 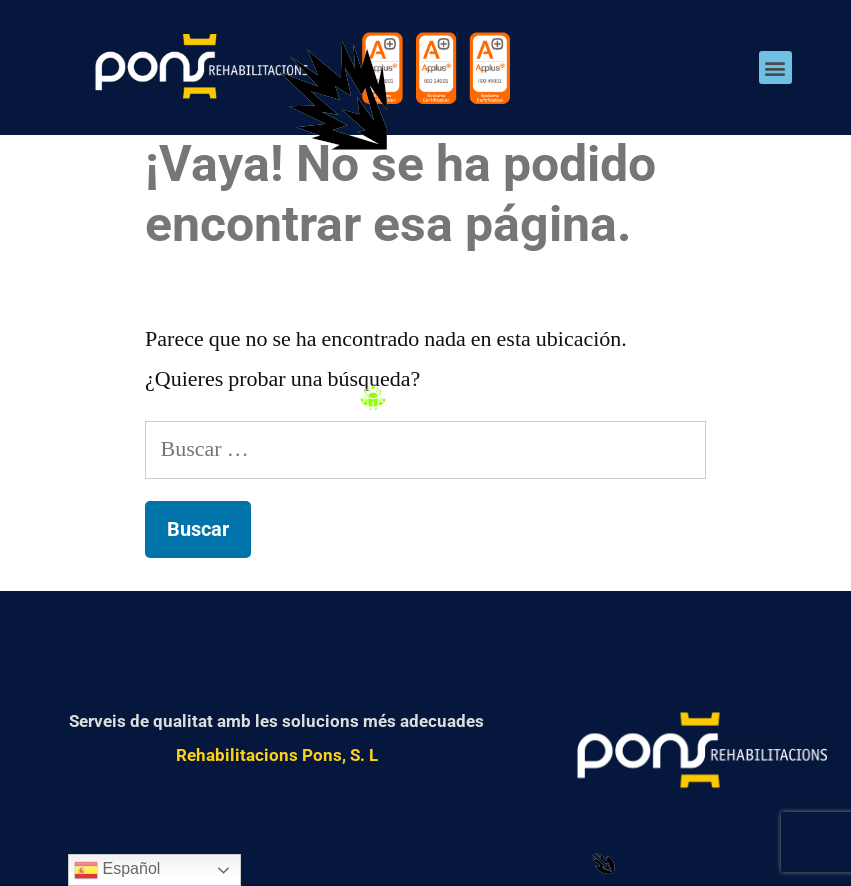 I want to click on indicates a flying insect enemy or creature type, so click(x=373, y=398).